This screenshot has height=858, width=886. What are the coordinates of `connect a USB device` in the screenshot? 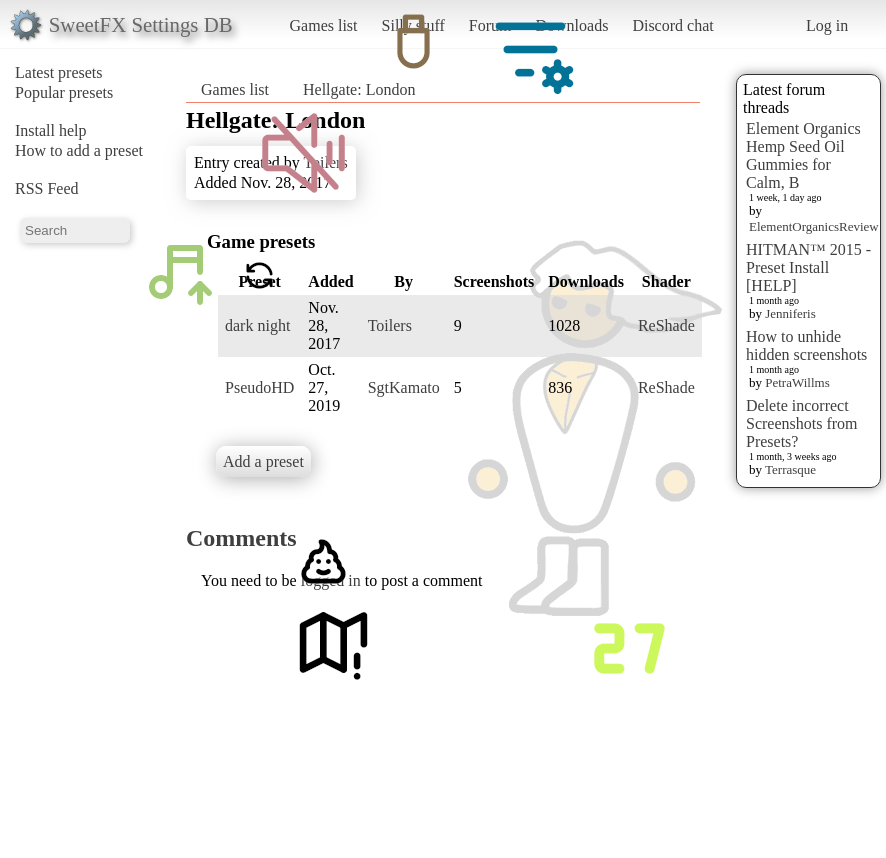 It's located at (413, 41).